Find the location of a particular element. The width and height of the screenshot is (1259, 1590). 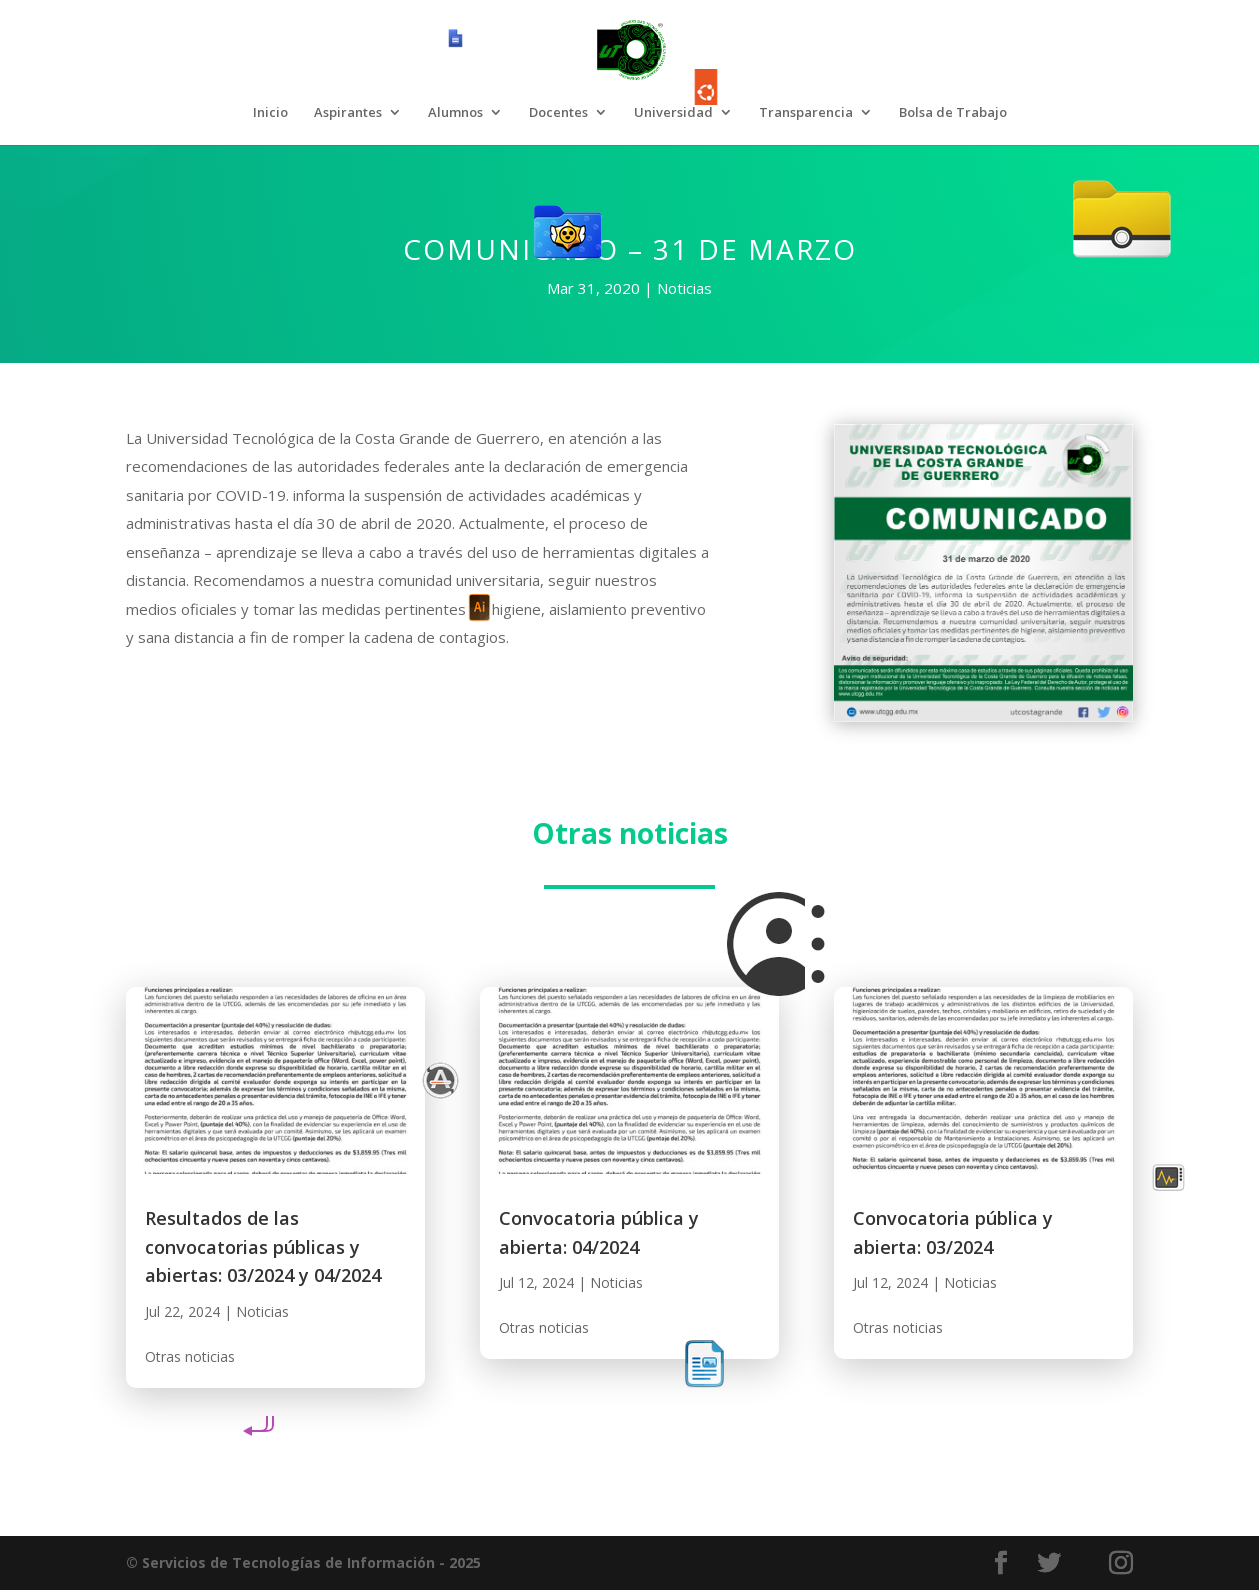

browse artists in your music library is located at coordinates (779, 944).